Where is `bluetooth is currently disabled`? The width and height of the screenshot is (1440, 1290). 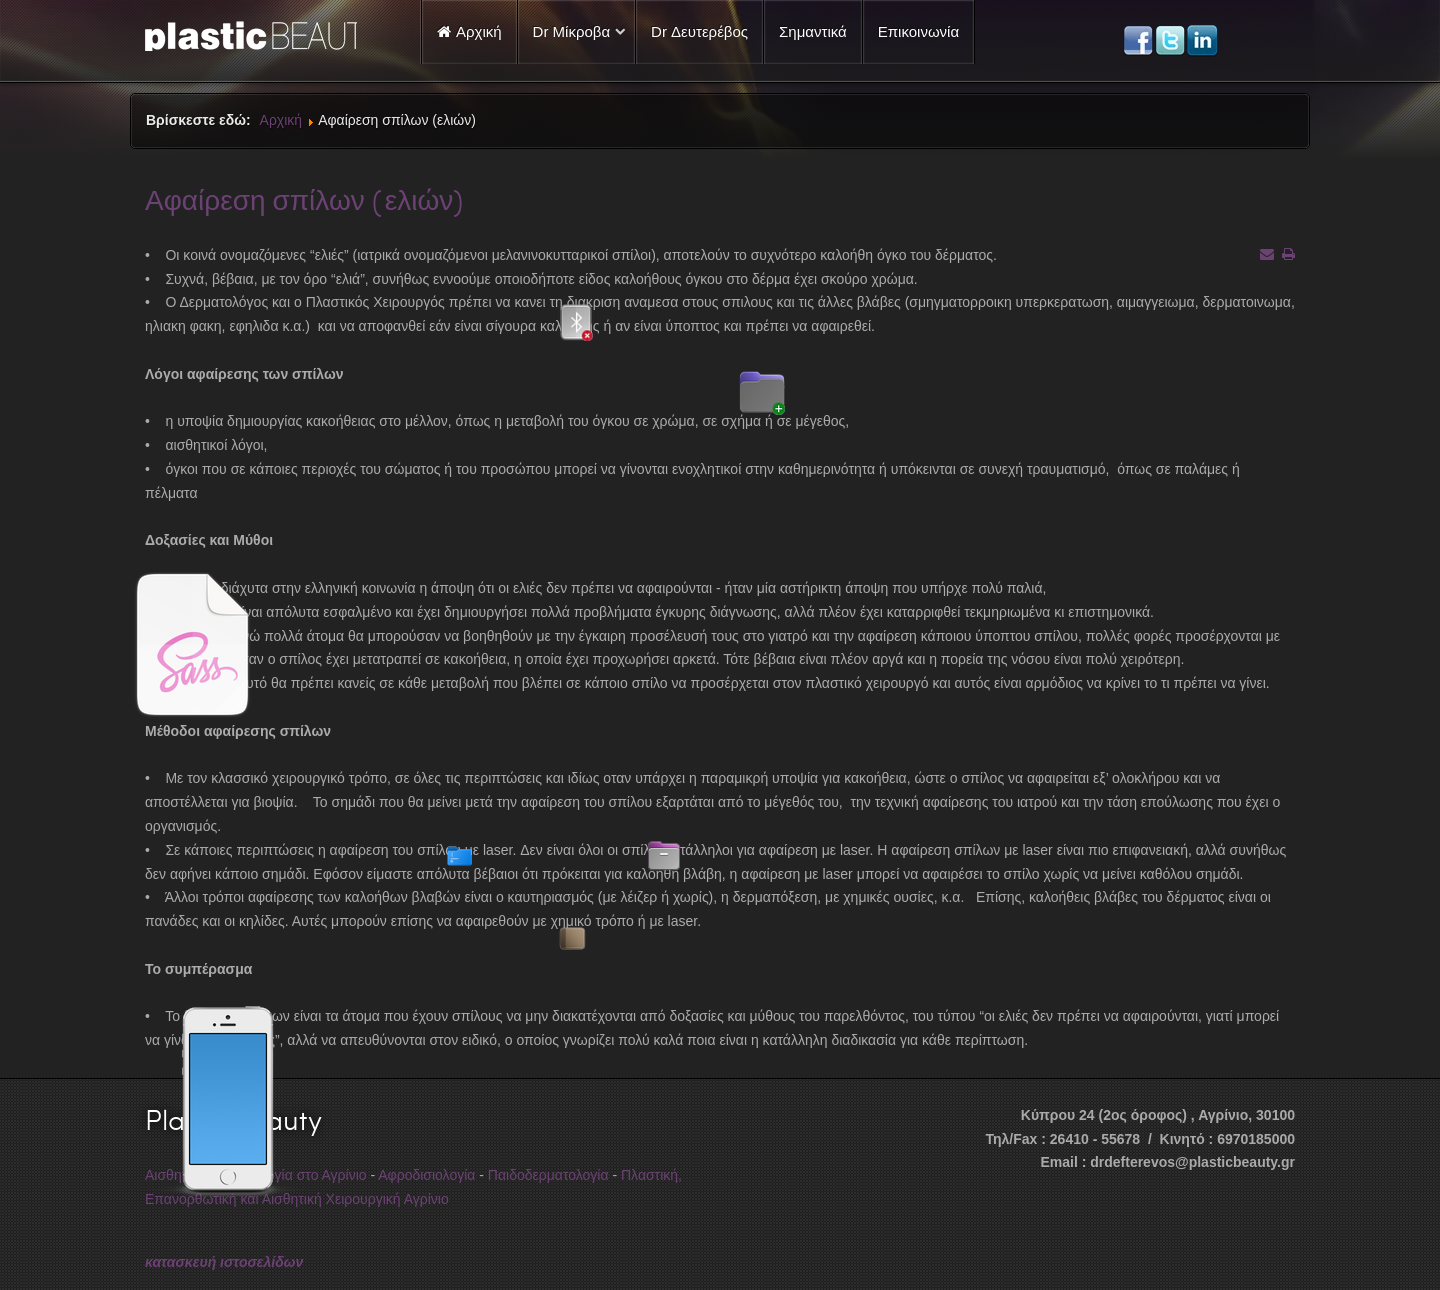
bluetooth is currently disabled is located at coordinates (576, 322).